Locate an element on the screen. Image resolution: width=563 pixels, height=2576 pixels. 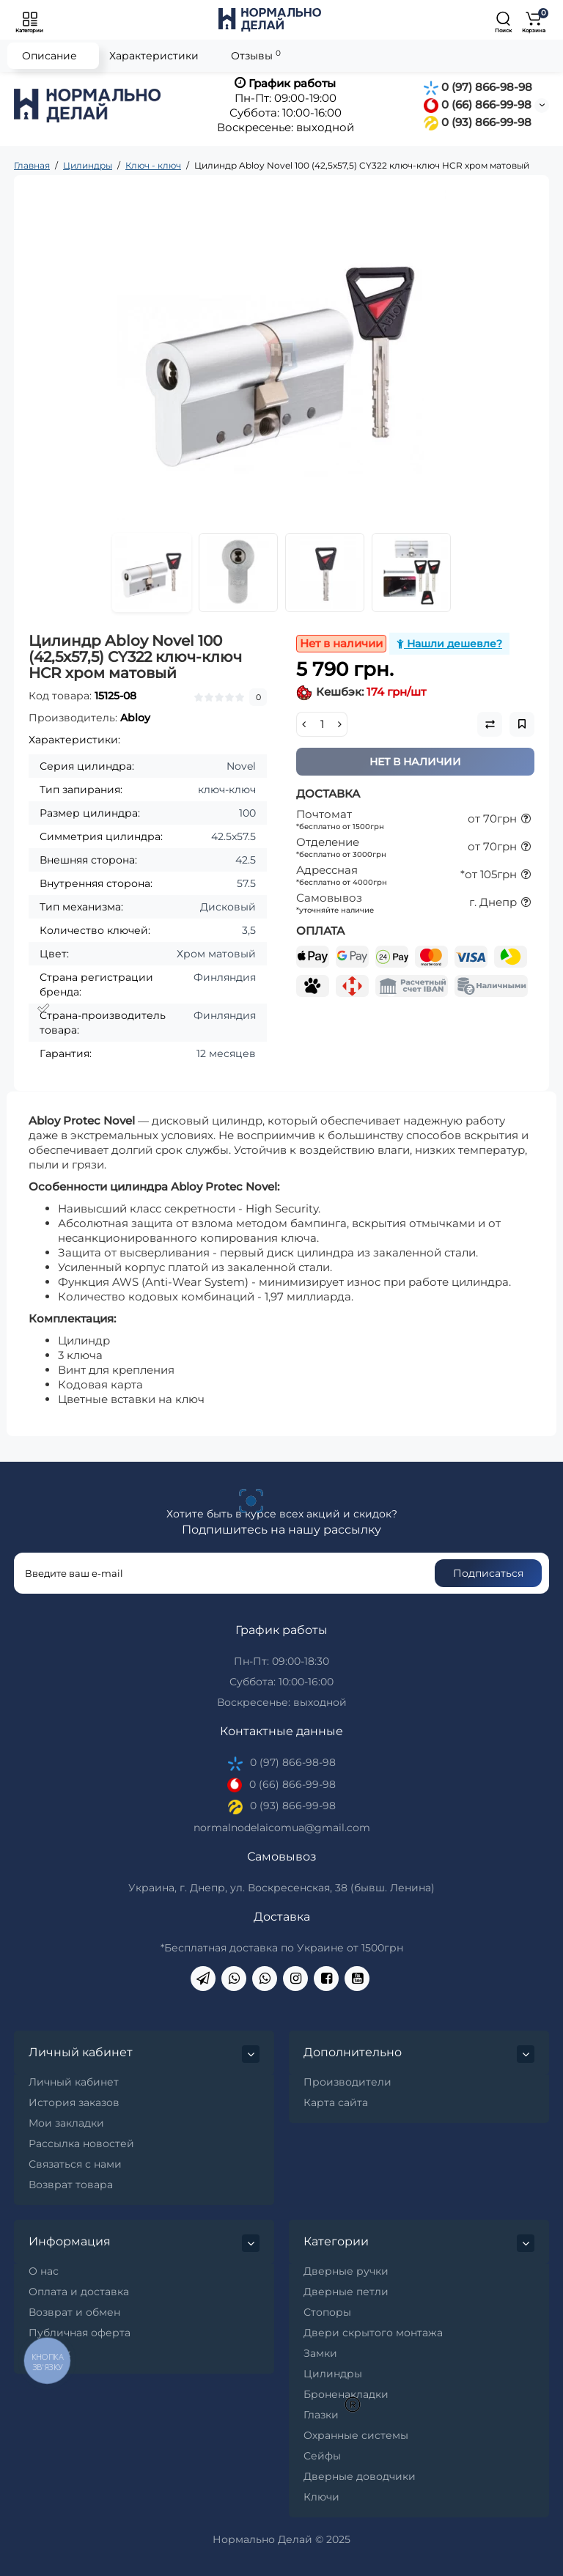
activate camera focus or targeting mode is located at coordinates (251, 1501).